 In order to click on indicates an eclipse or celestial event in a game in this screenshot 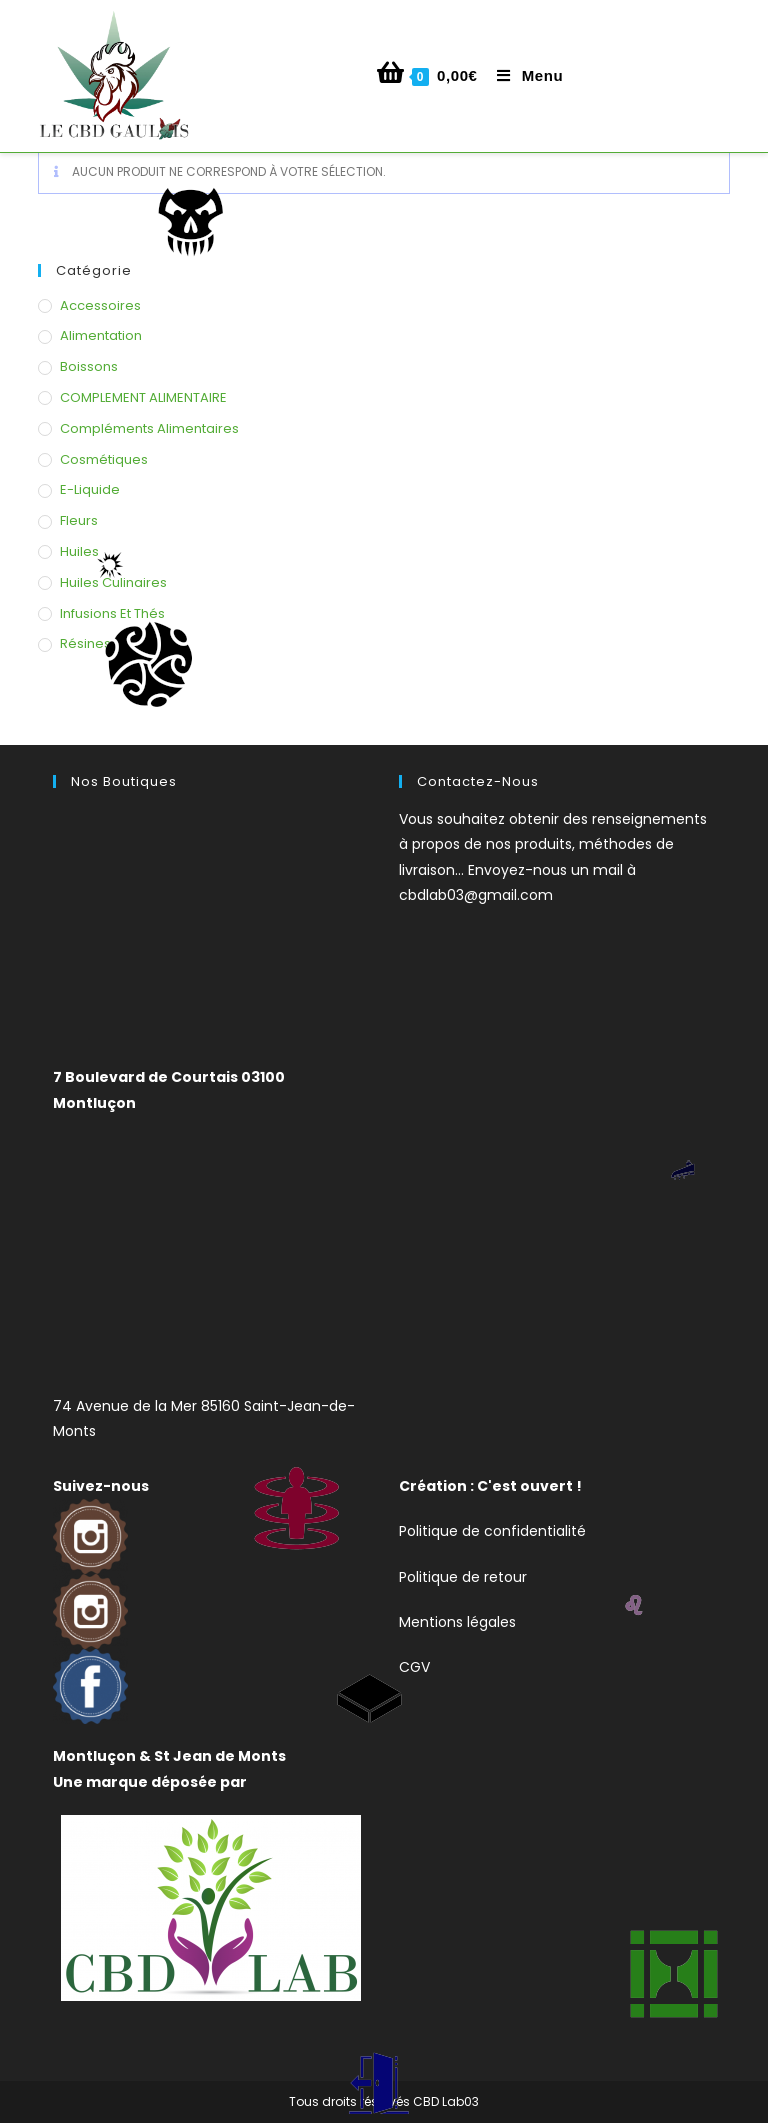, I will do `click(110, 565)`.